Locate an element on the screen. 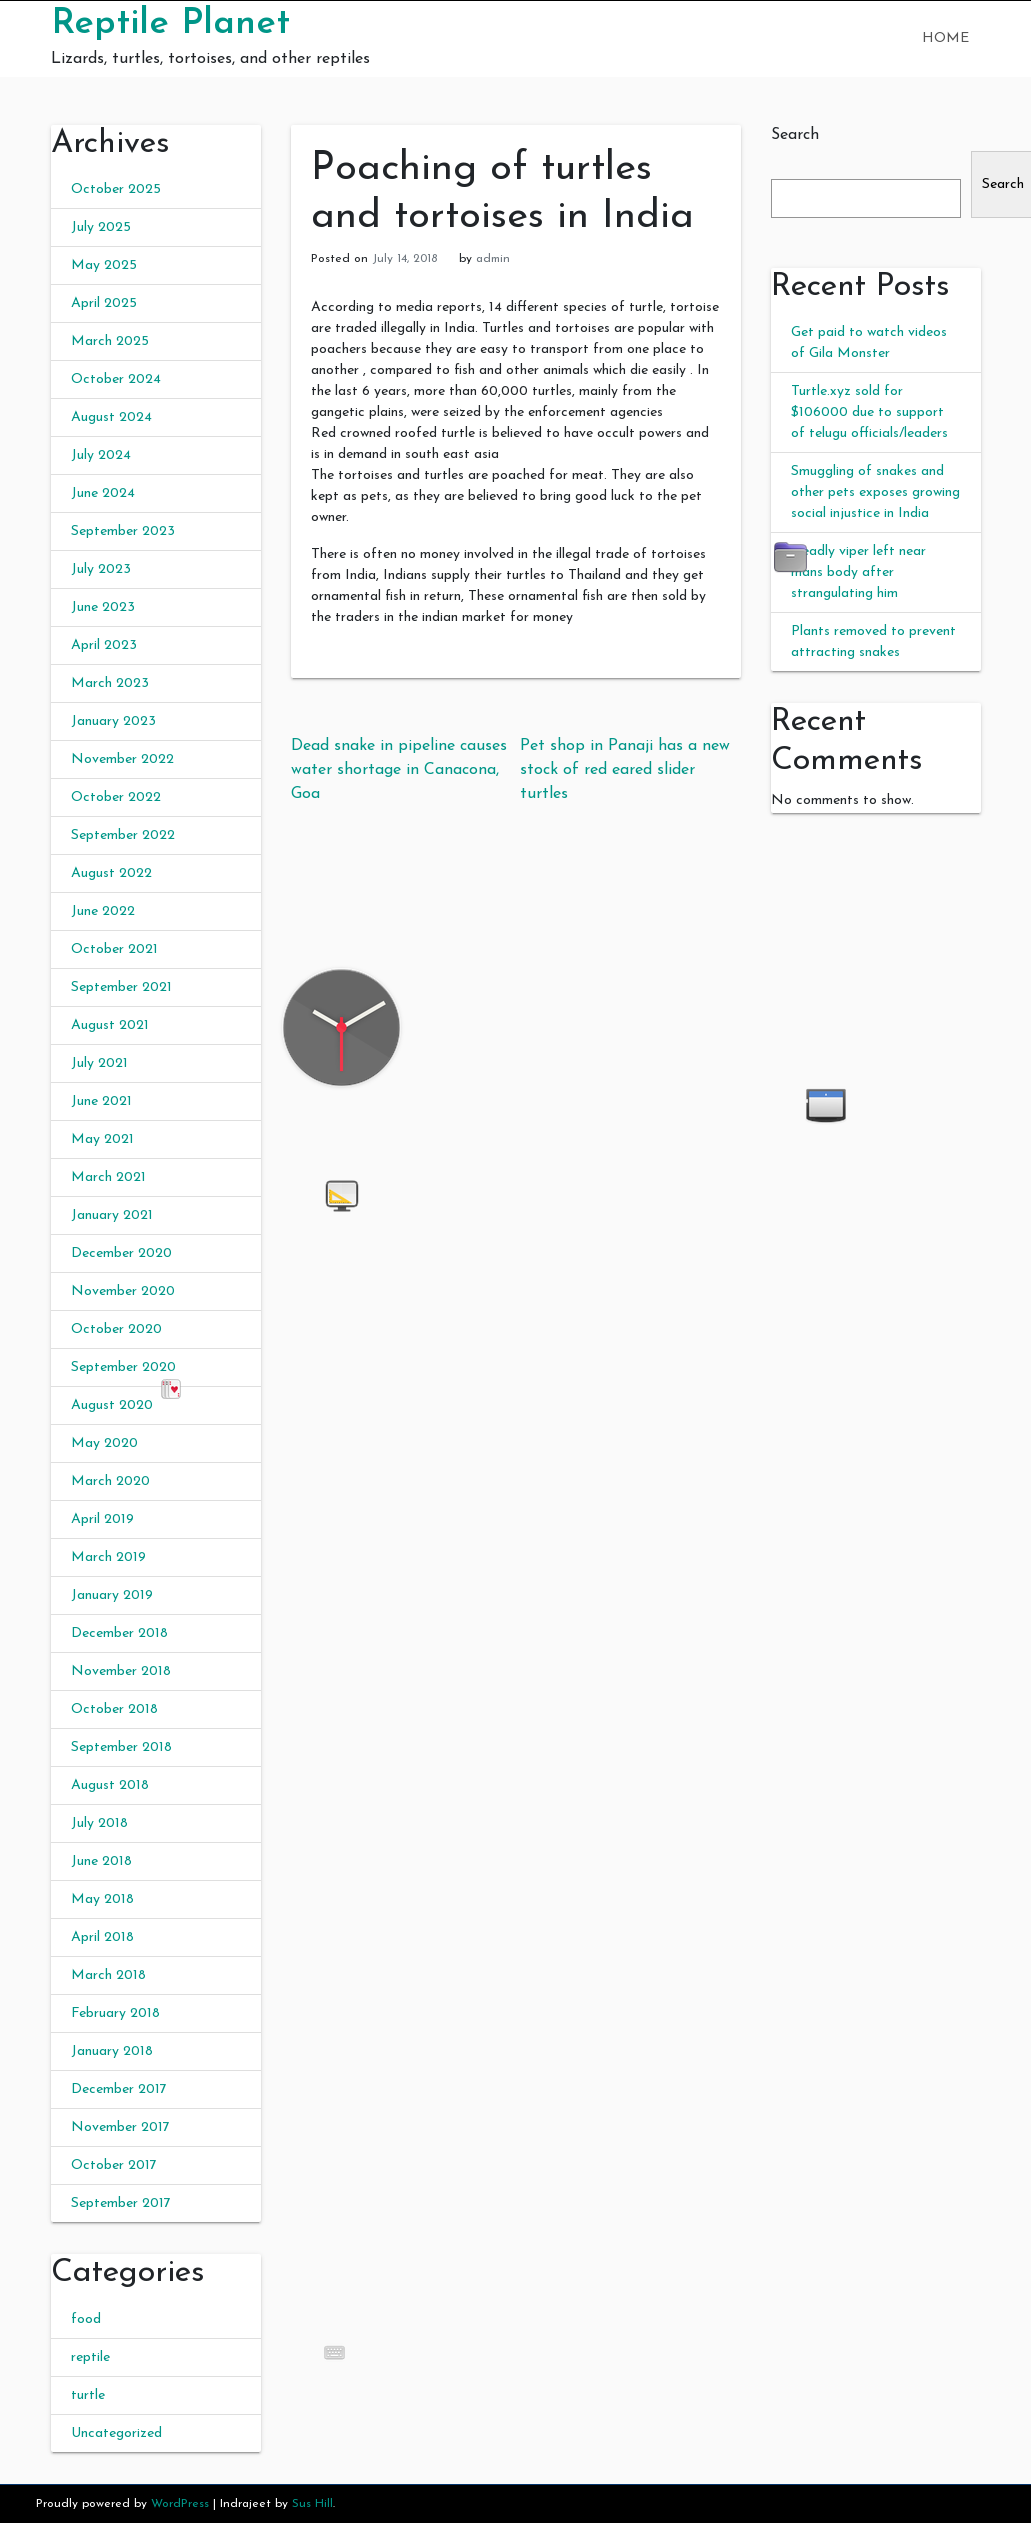  access display settings and screen configuration is located at coordinates (342, 1196).